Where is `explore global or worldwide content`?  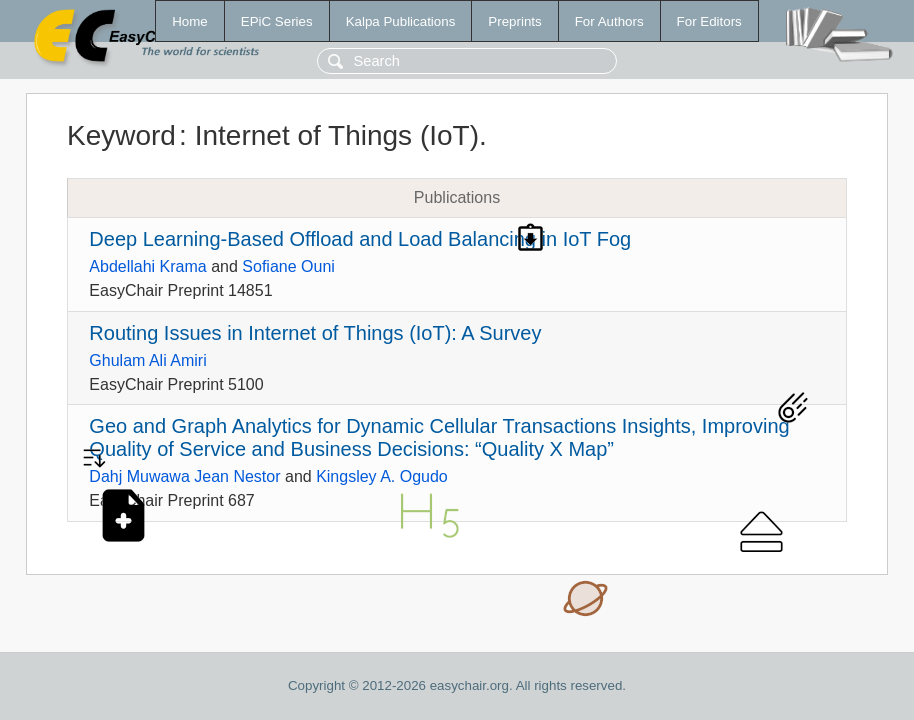
explore global or worldwide content is located at coordinates (585, 598).